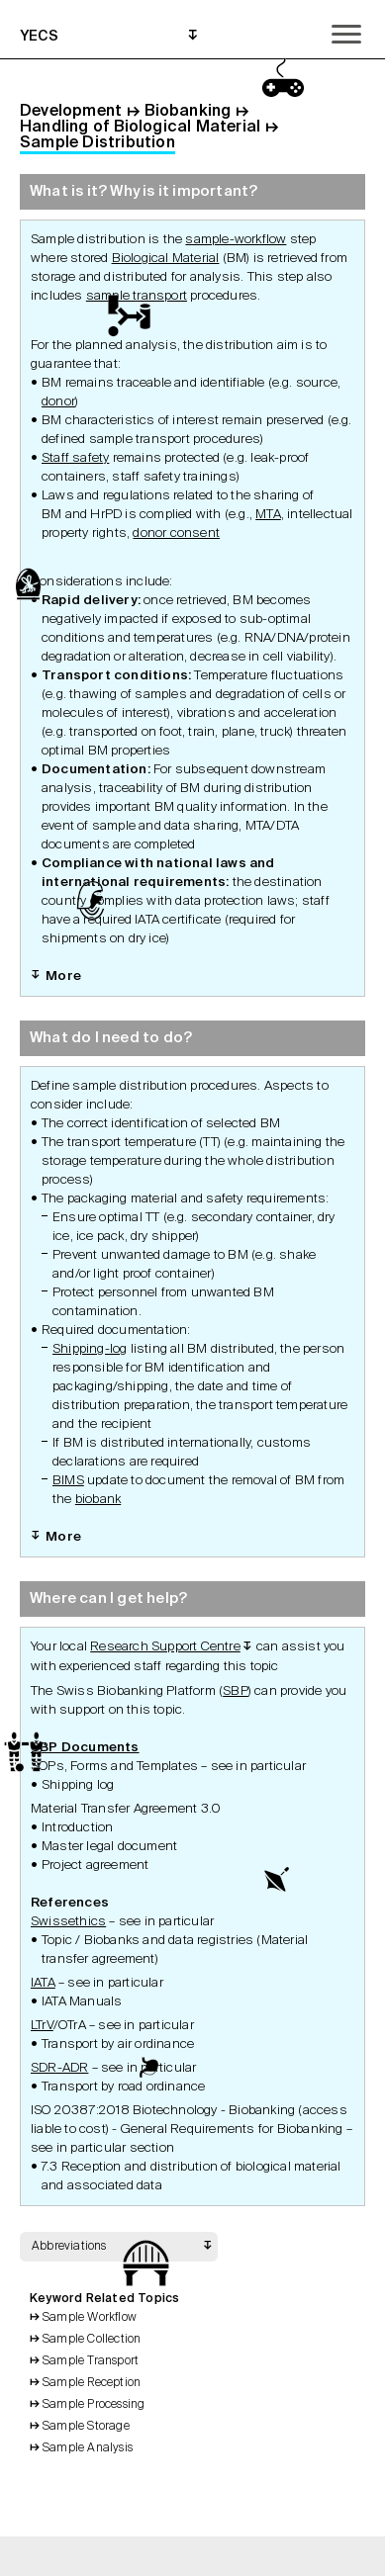  Describe the element at coordinates (283, 79) in the screenshot. I see `access gaming features or settings` at that location.